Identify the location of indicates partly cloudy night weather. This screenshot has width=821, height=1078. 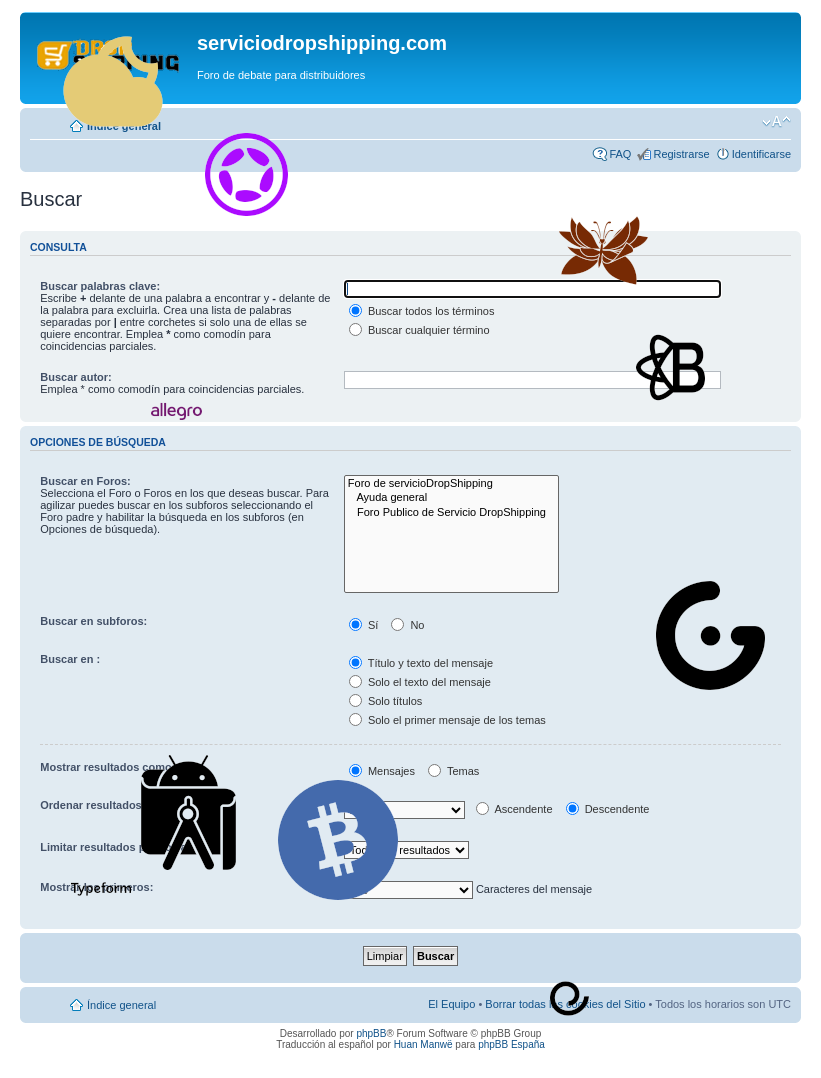
(113, 86).